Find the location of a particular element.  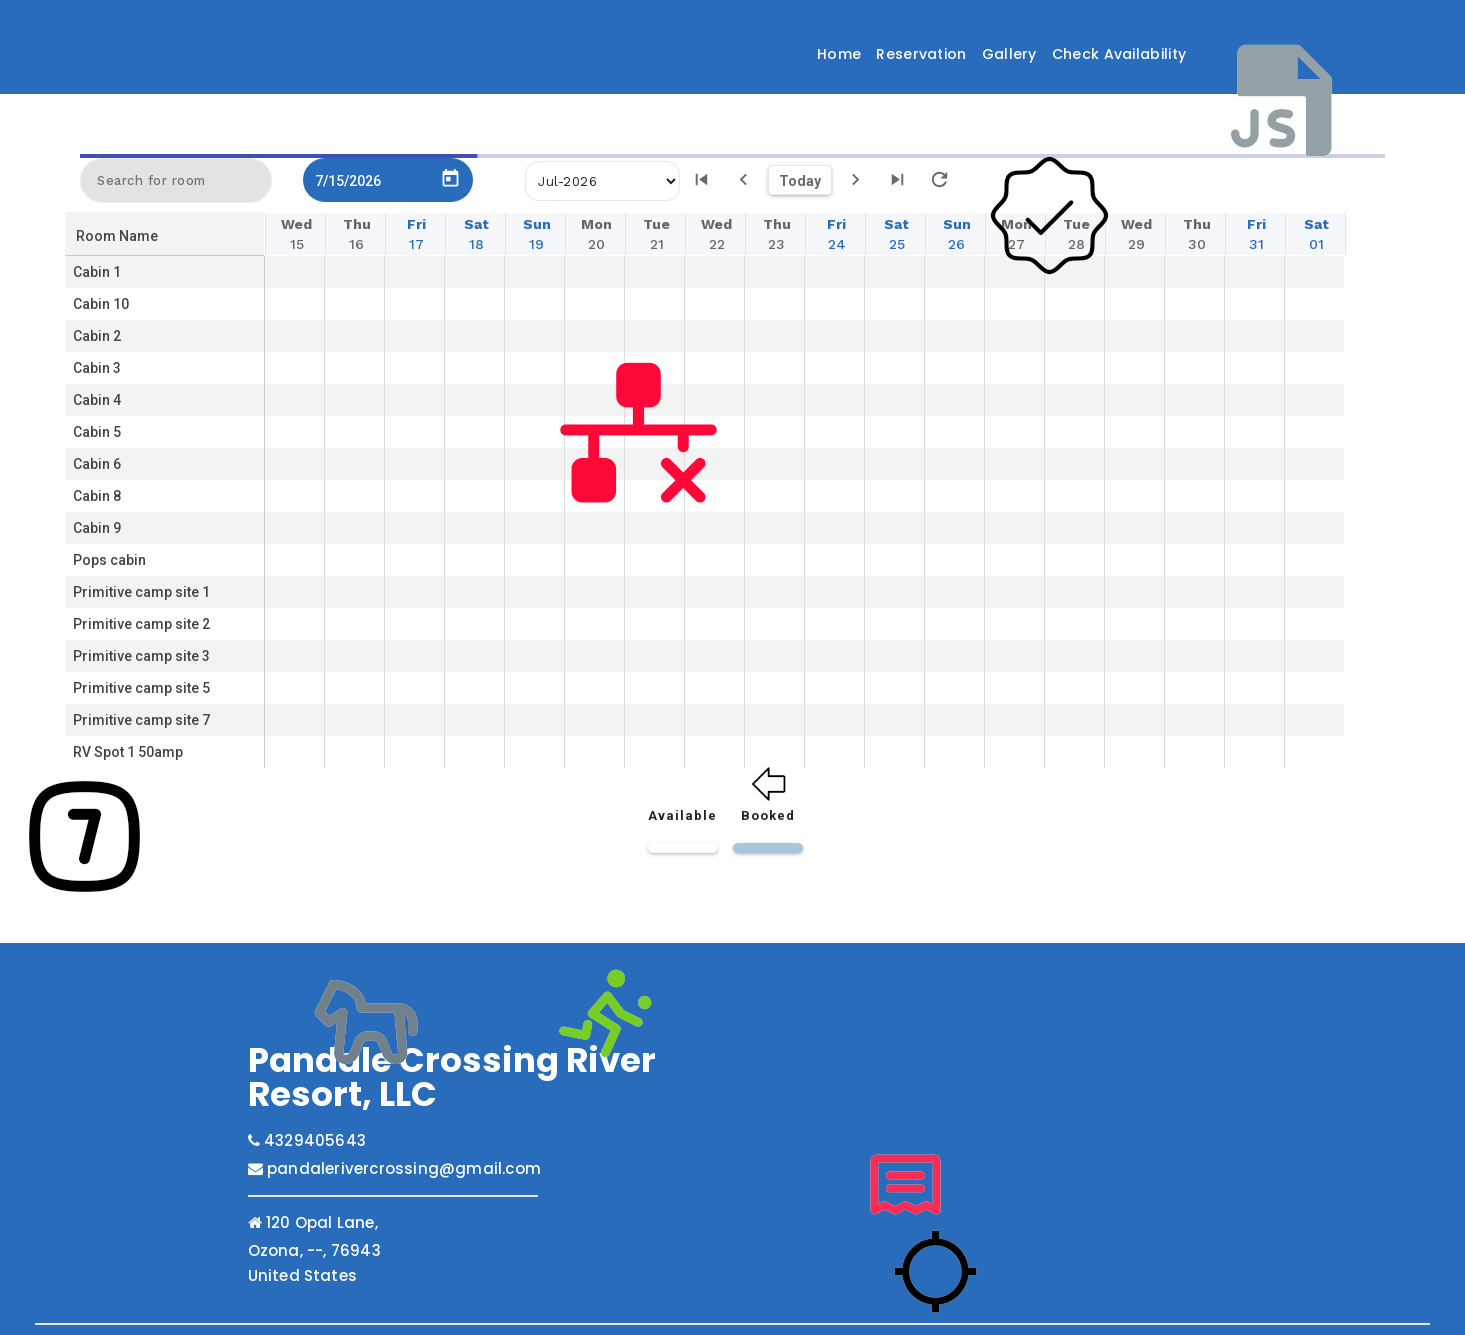

javascript file type indicator is located at coordinates (1284, 100).